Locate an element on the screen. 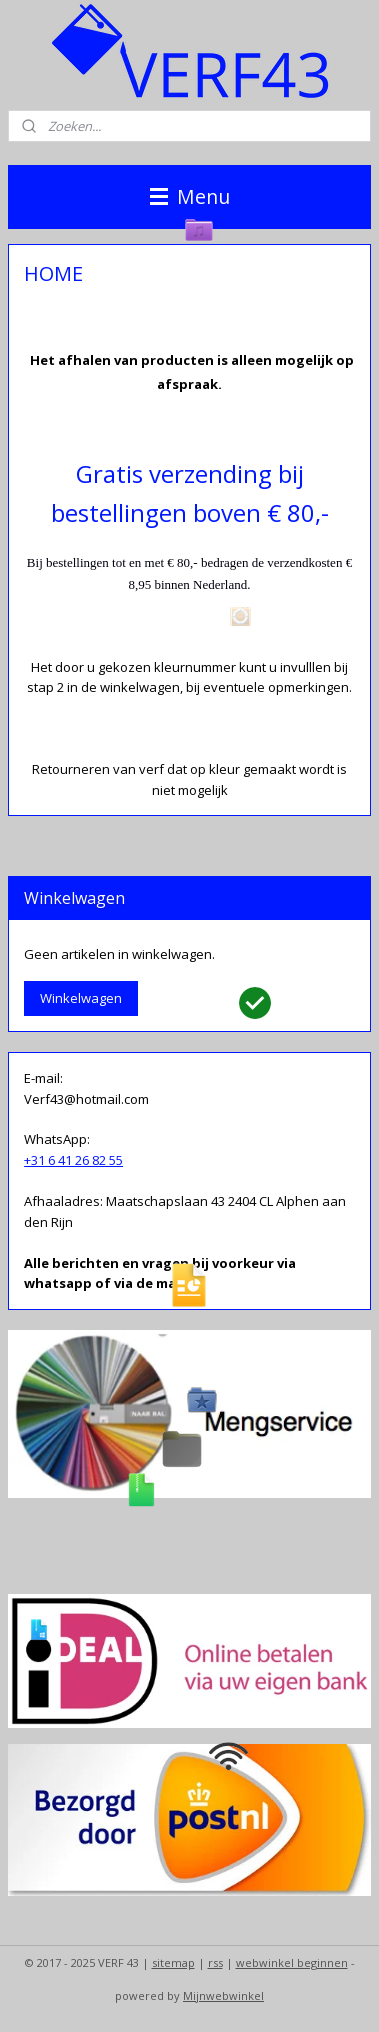 The image size is (379, 2032). open folder to view contents is located at coordinates (182, 1449).